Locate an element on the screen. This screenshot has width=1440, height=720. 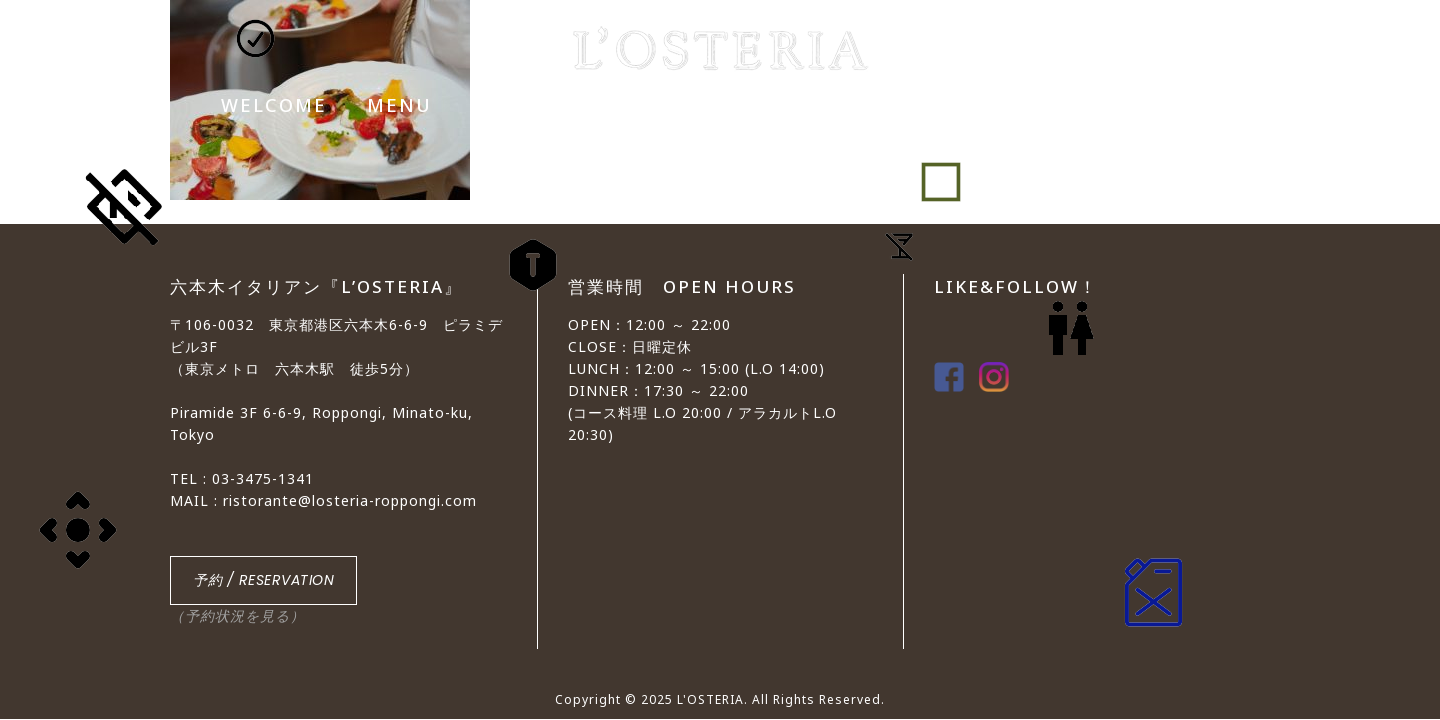
text or typography tool is located at coordinates (533, 265).